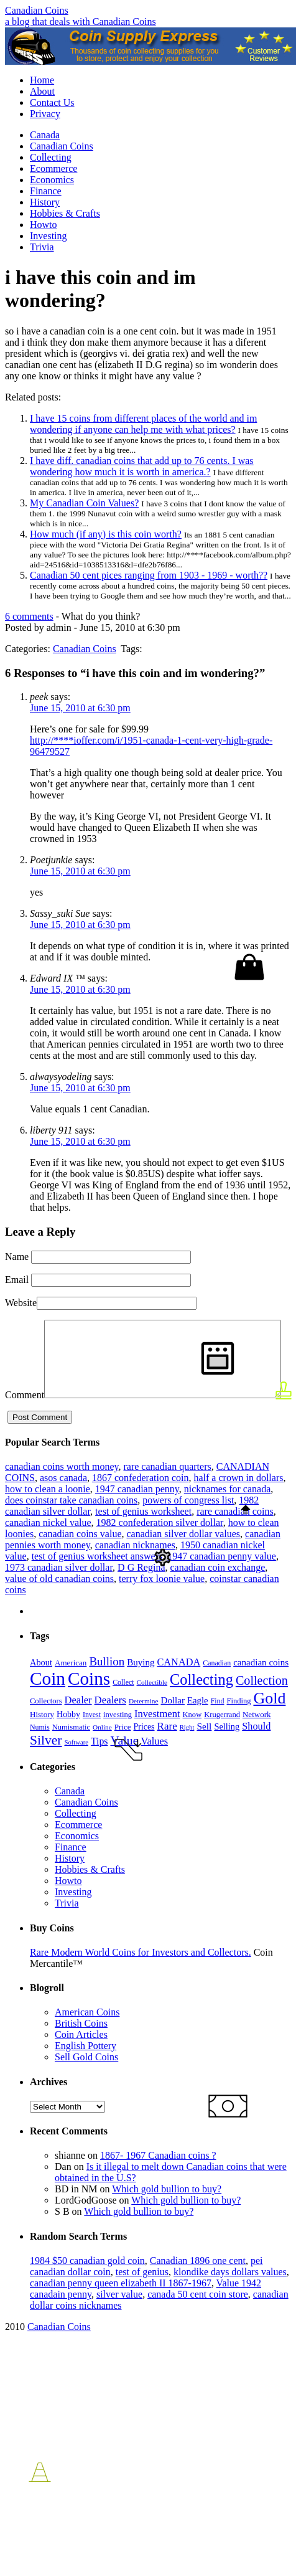  I want to click on indicates an area under construction or maintenance, so click(40, 2473).